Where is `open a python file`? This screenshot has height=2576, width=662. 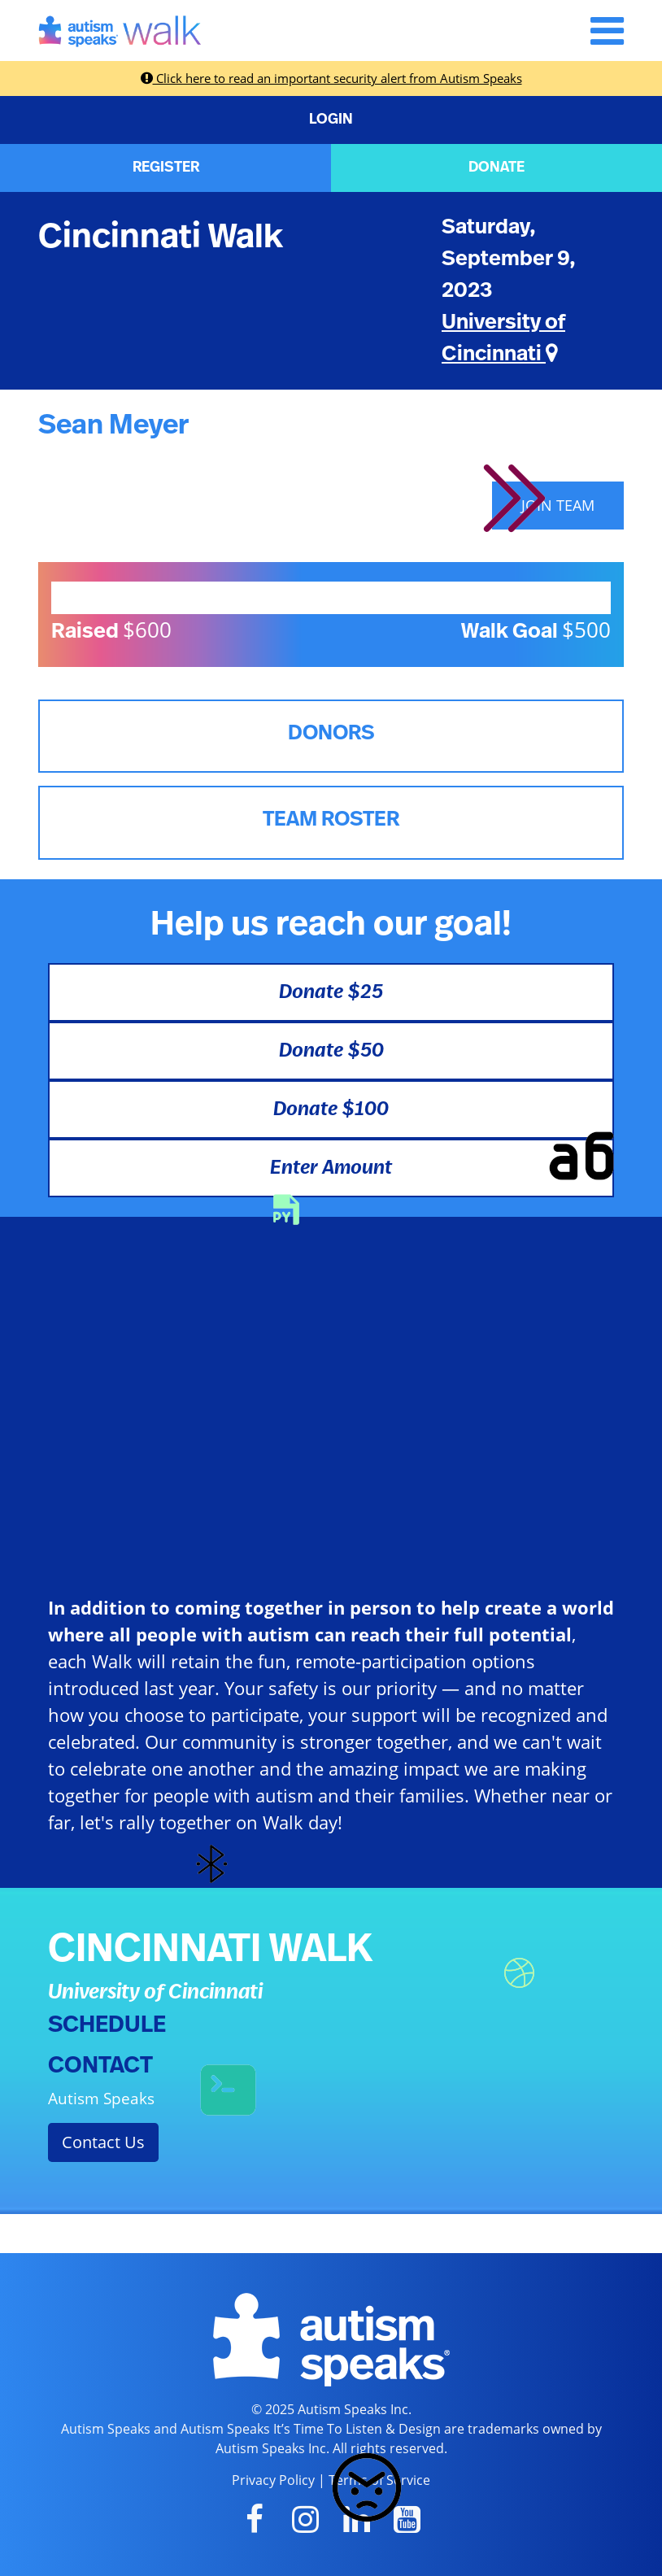 open a python file is located at coordinates (286, 1210).